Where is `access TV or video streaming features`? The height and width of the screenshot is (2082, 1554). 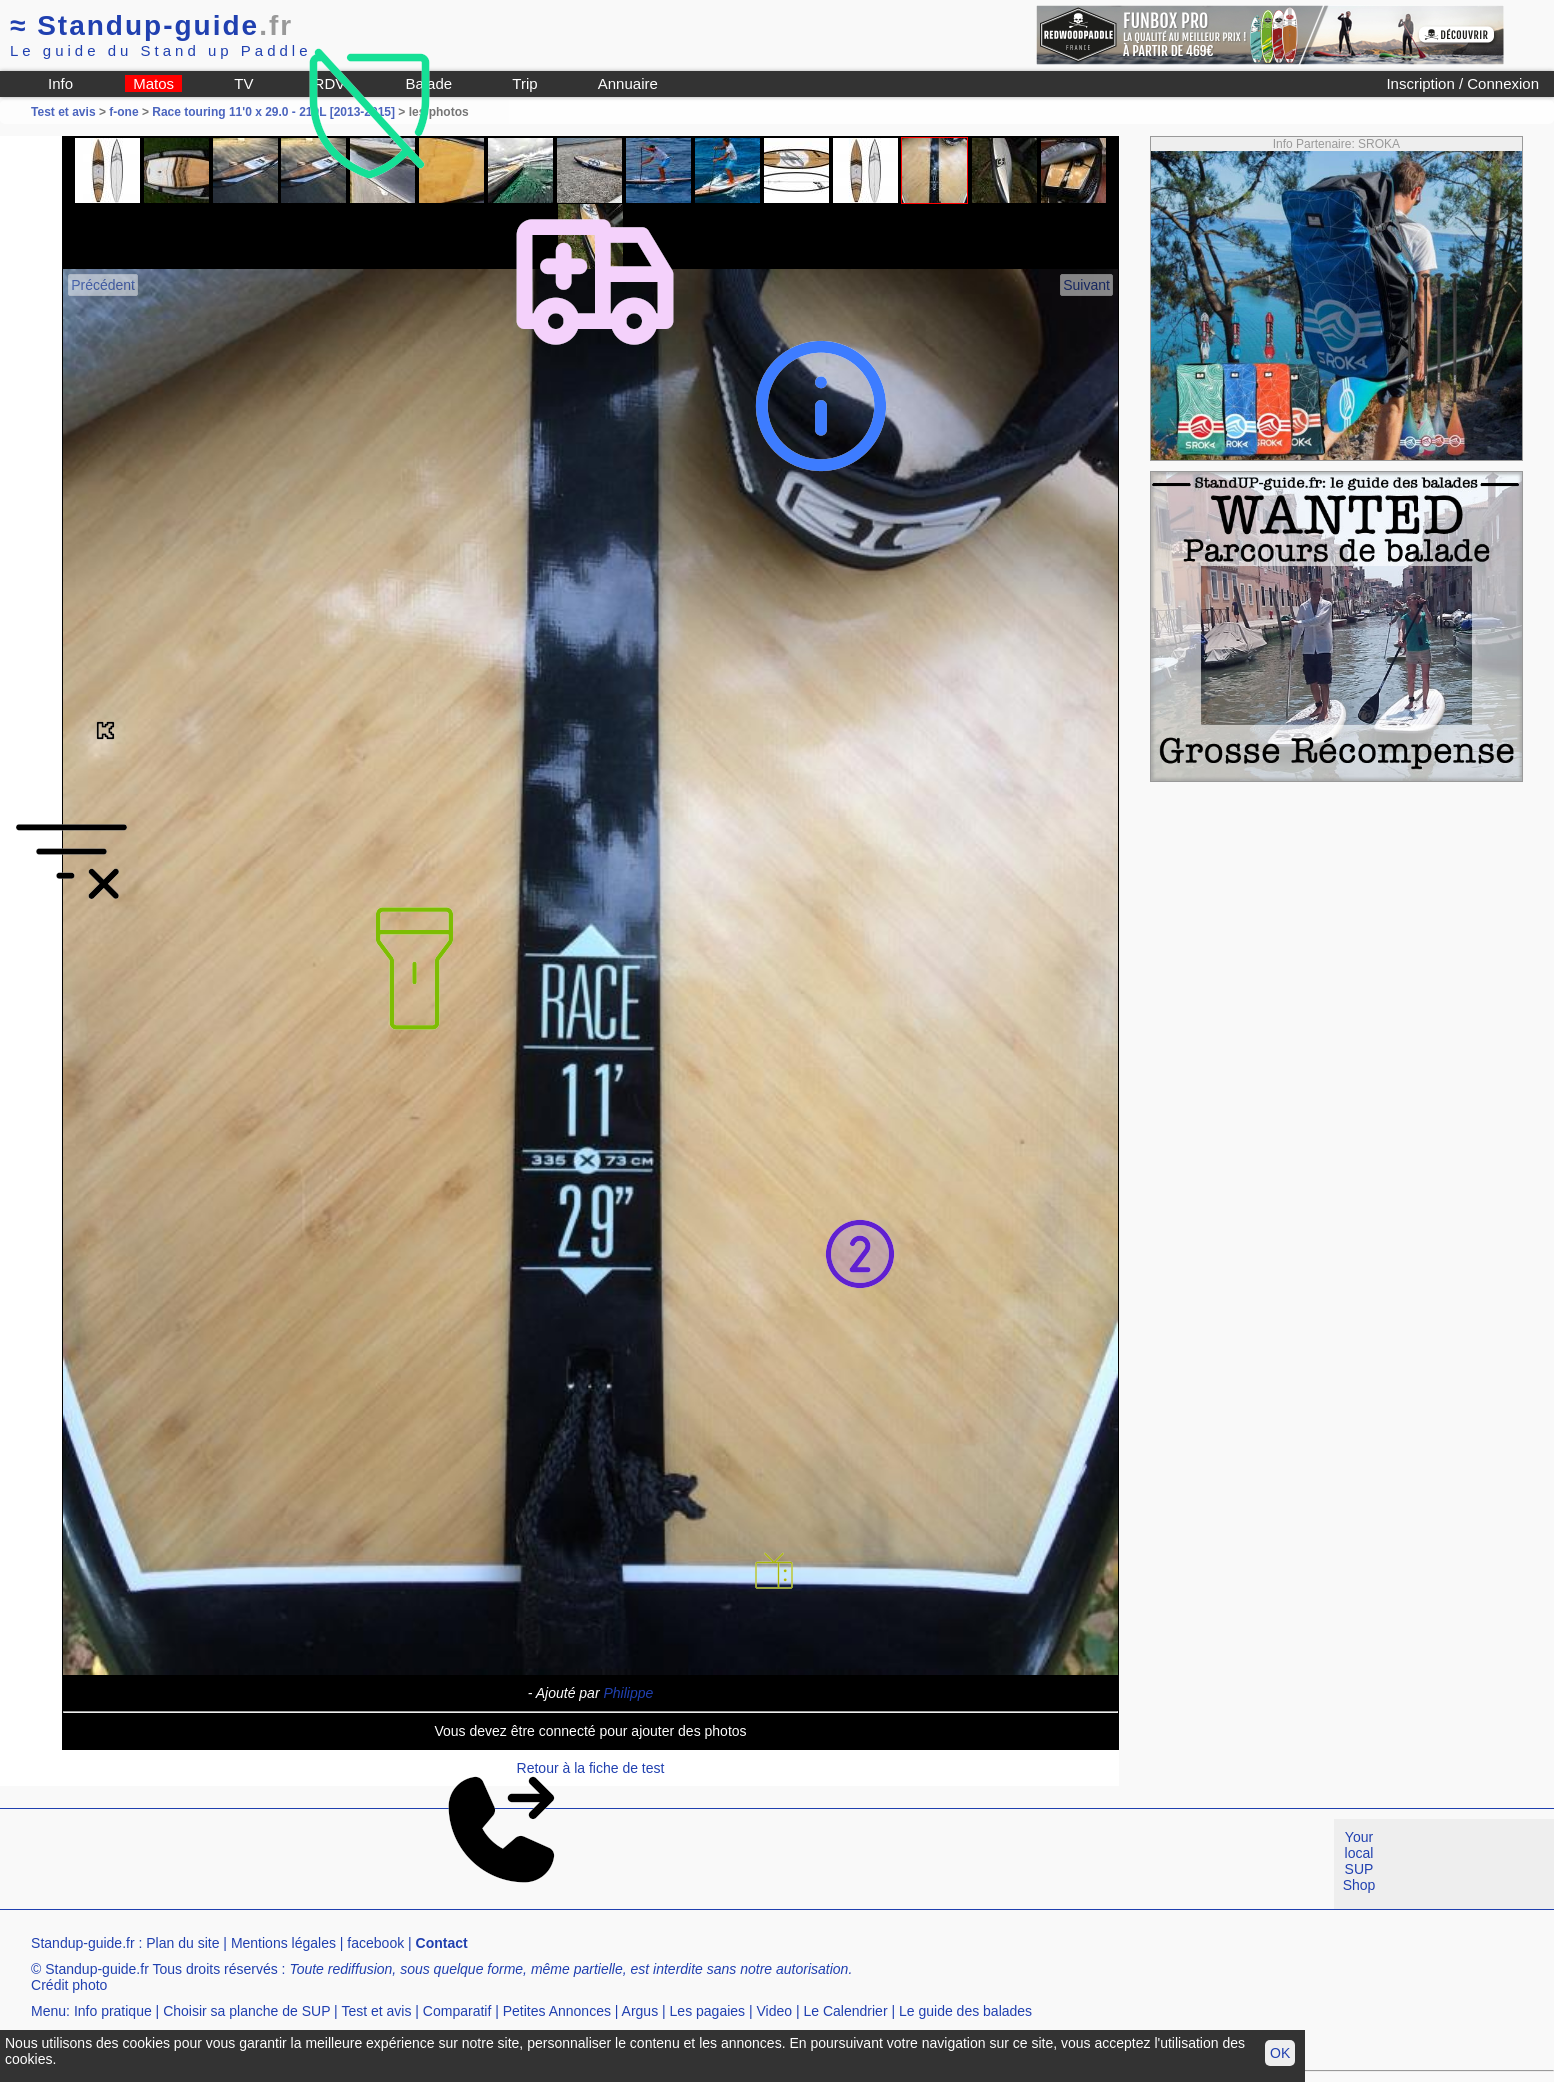 access TV or video streaming features is located at coordinates (774, 1573).